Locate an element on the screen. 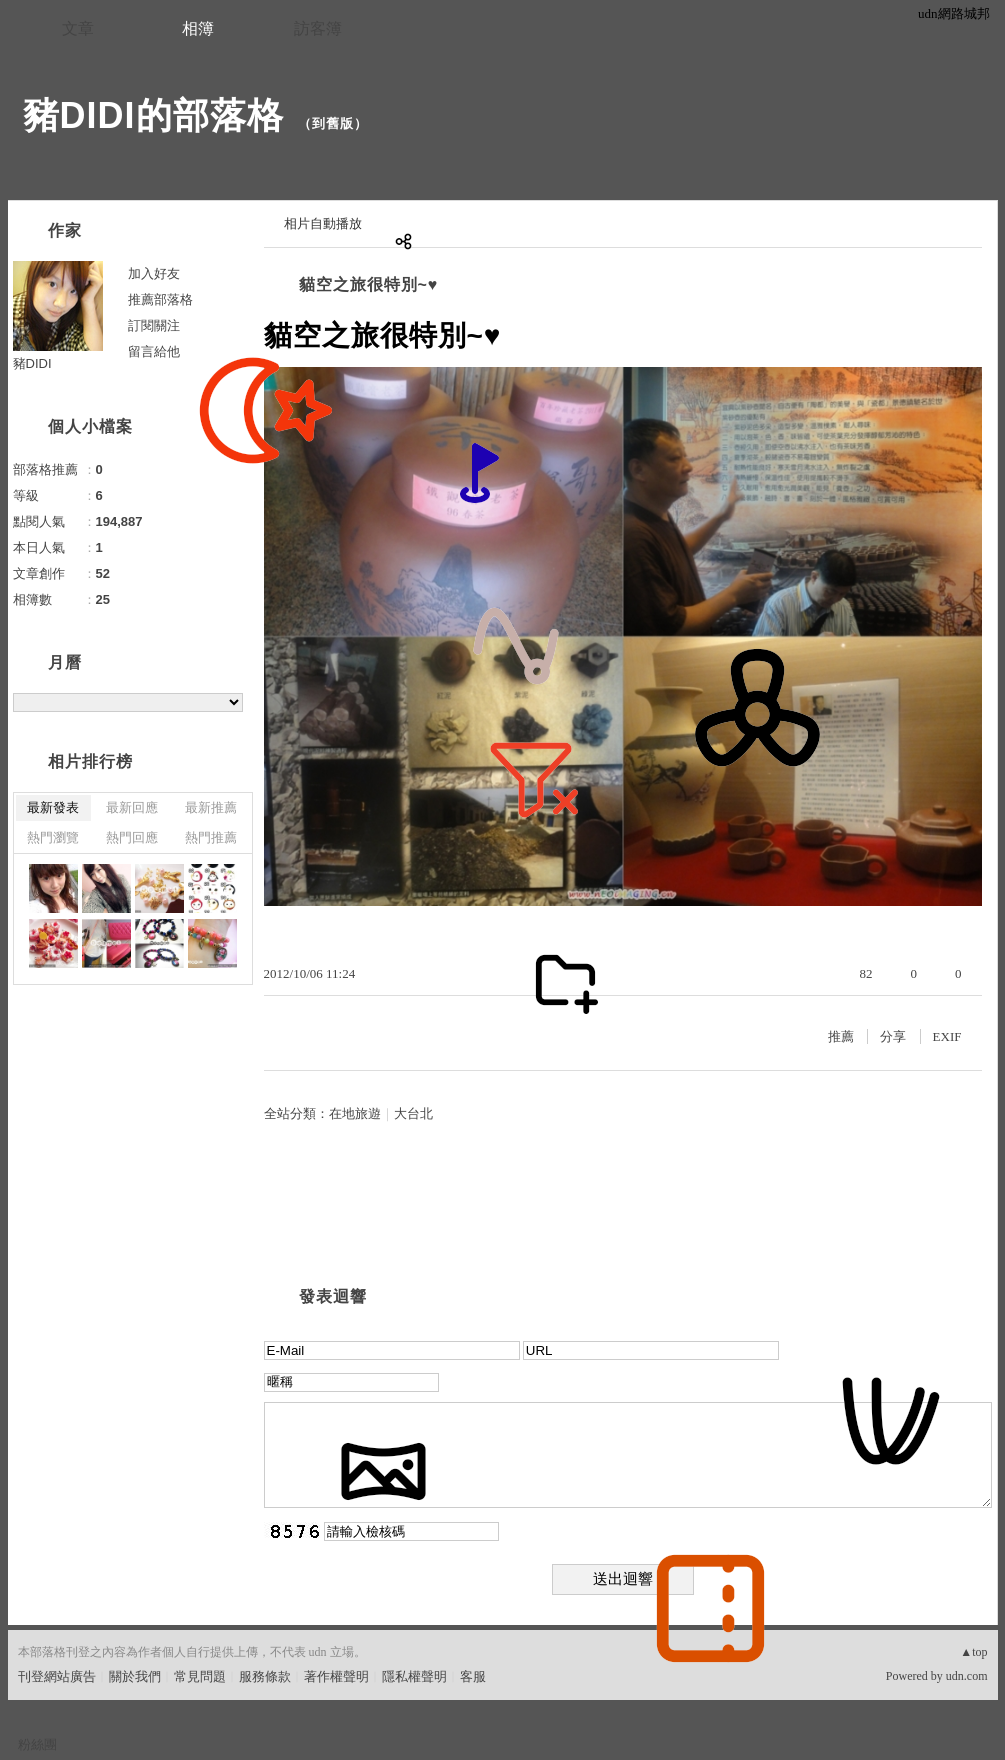 This screenshot has width=1005, height=1760. view panorama or wide-angle photos is located at coordinates (383, 1471).